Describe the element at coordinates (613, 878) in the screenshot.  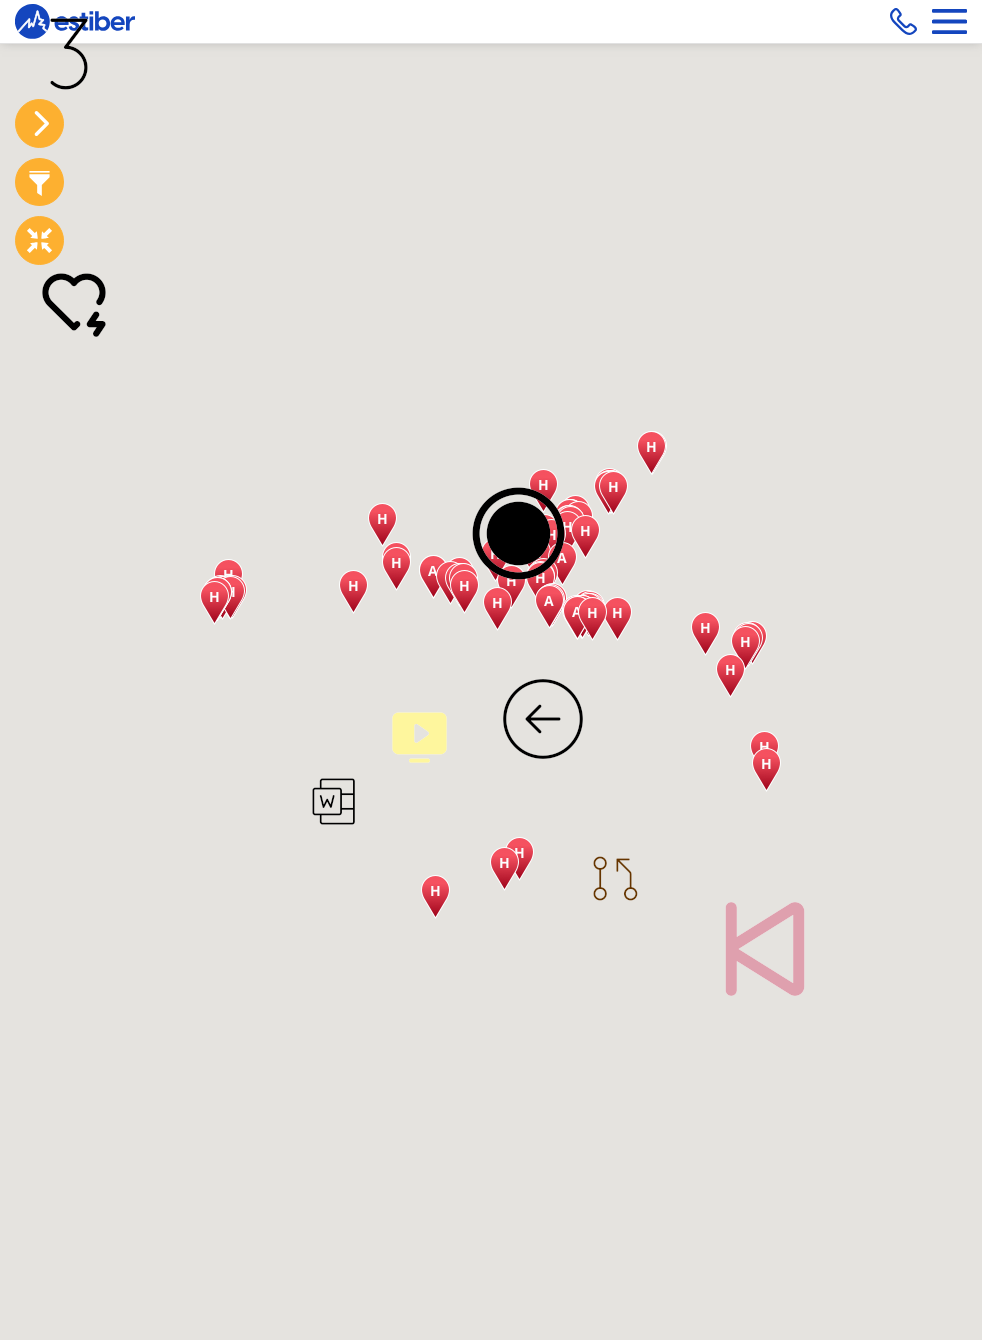
I see `create a new pull request` at that location.